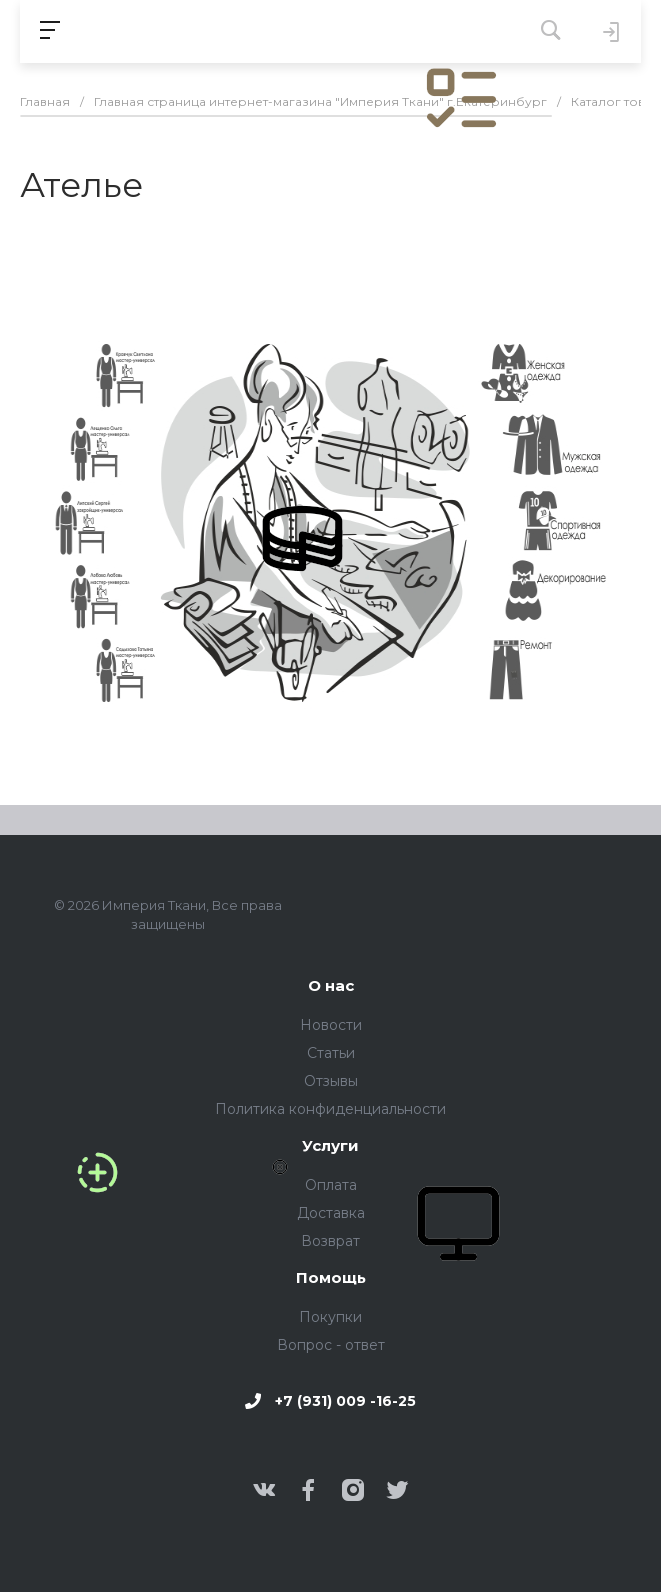 Image resolution: width=661 pixels, height=1592 pixels. What do you see at coordinates (461, 99) in the screenshot?
I see `view your to-do list` at bounding box center [461, 99].